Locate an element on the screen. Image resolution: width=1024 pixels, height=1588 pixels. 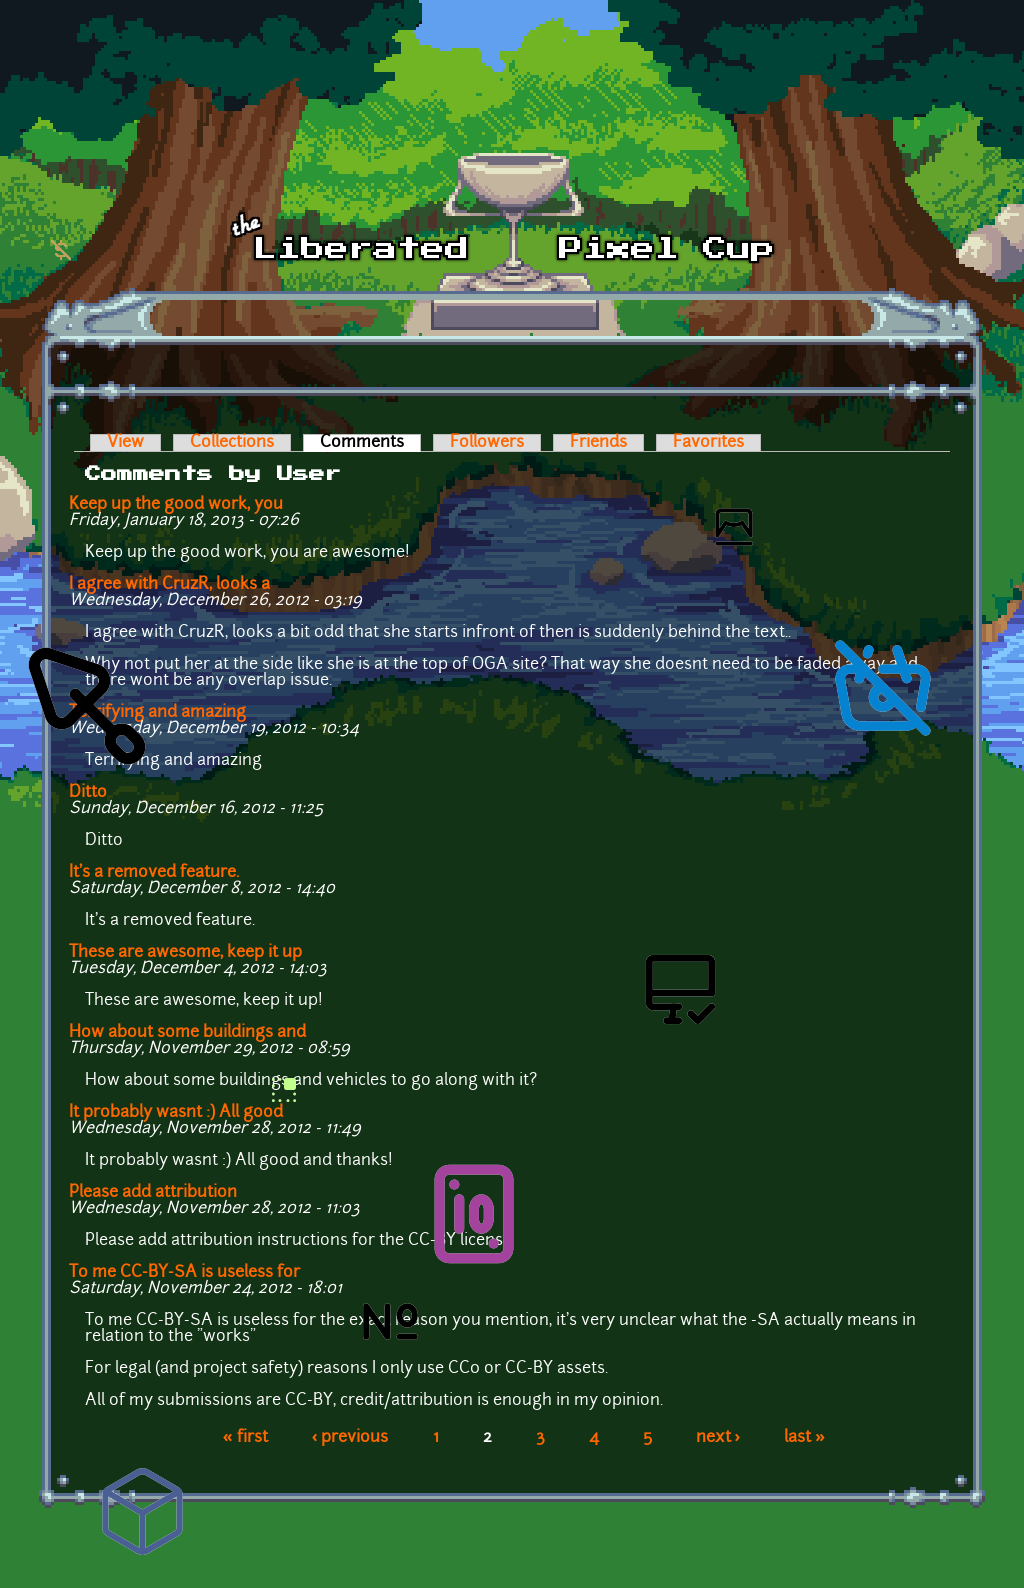
represents a 10 playing card in a card game is located at coordinates (474, 1214).